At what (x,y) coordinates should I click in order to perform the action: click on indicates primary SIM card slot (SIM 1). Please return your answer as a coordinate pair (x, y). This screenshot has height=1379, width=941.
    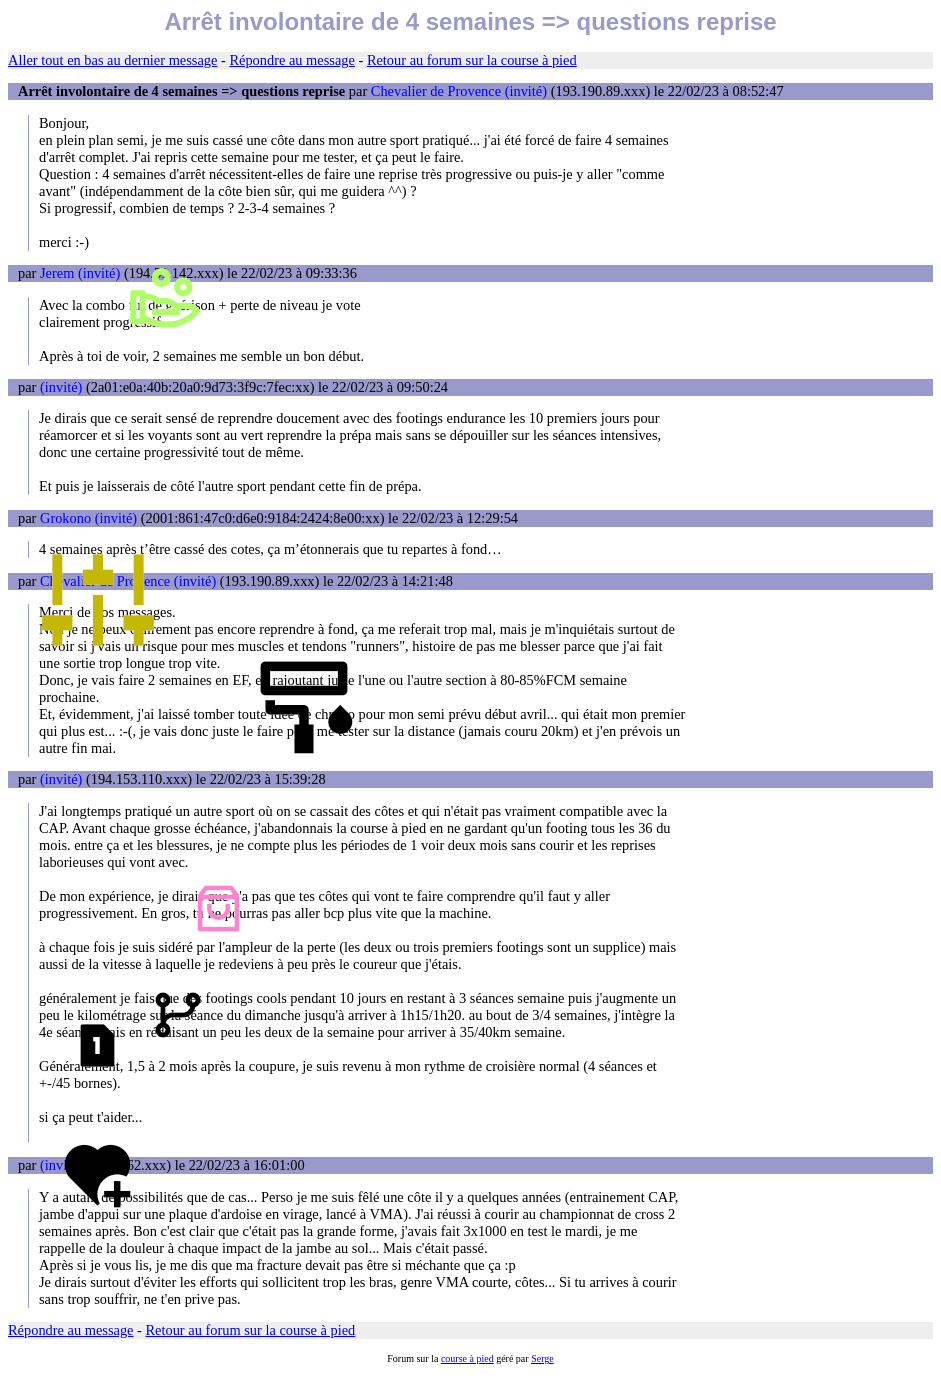
    Looking at the image, I should click on (97, 1045).